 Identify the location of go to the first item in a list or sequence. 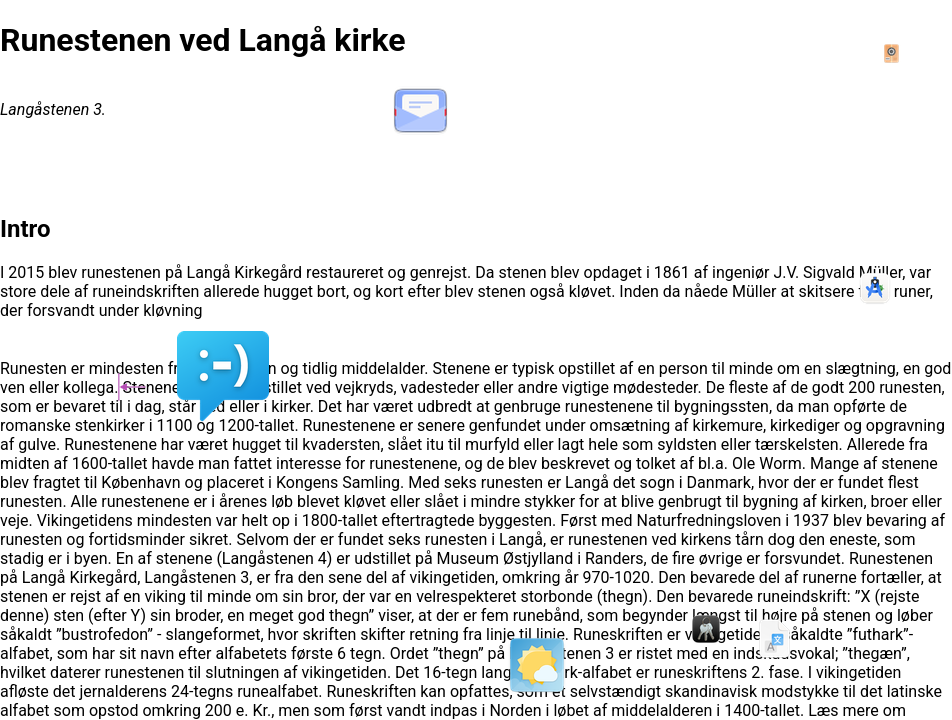
(132, 387).